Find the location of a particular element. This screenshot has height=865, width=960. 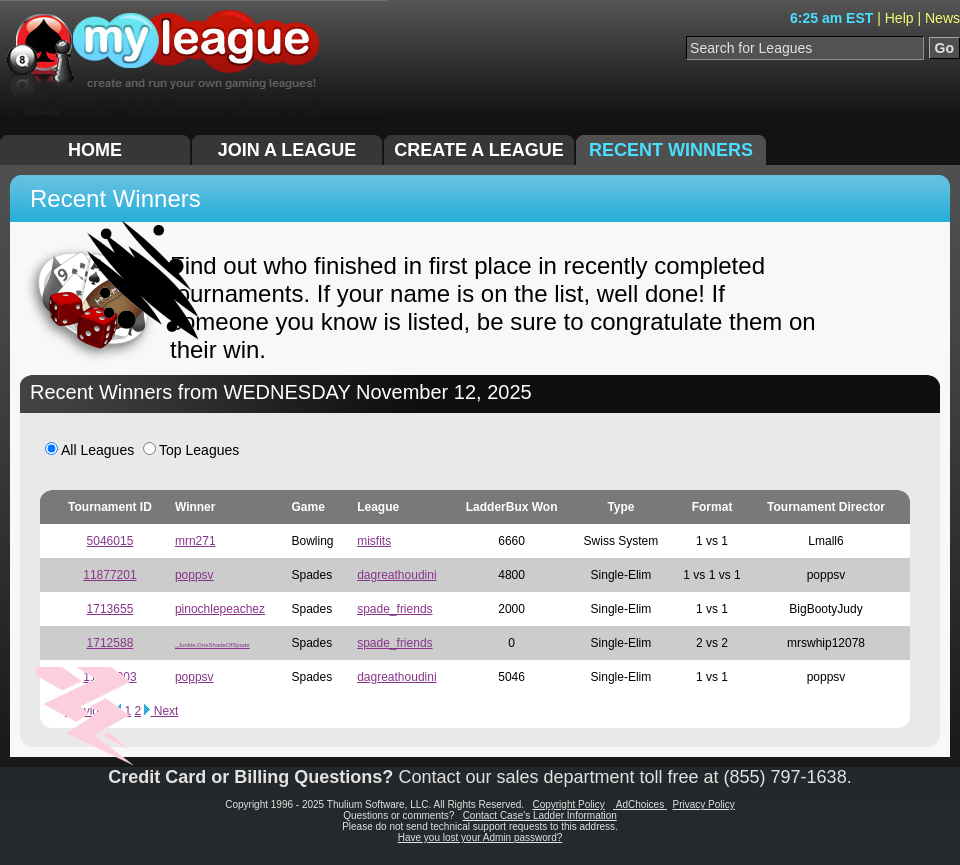

activate lightning or electric ability is located at coordinates (84, 716).